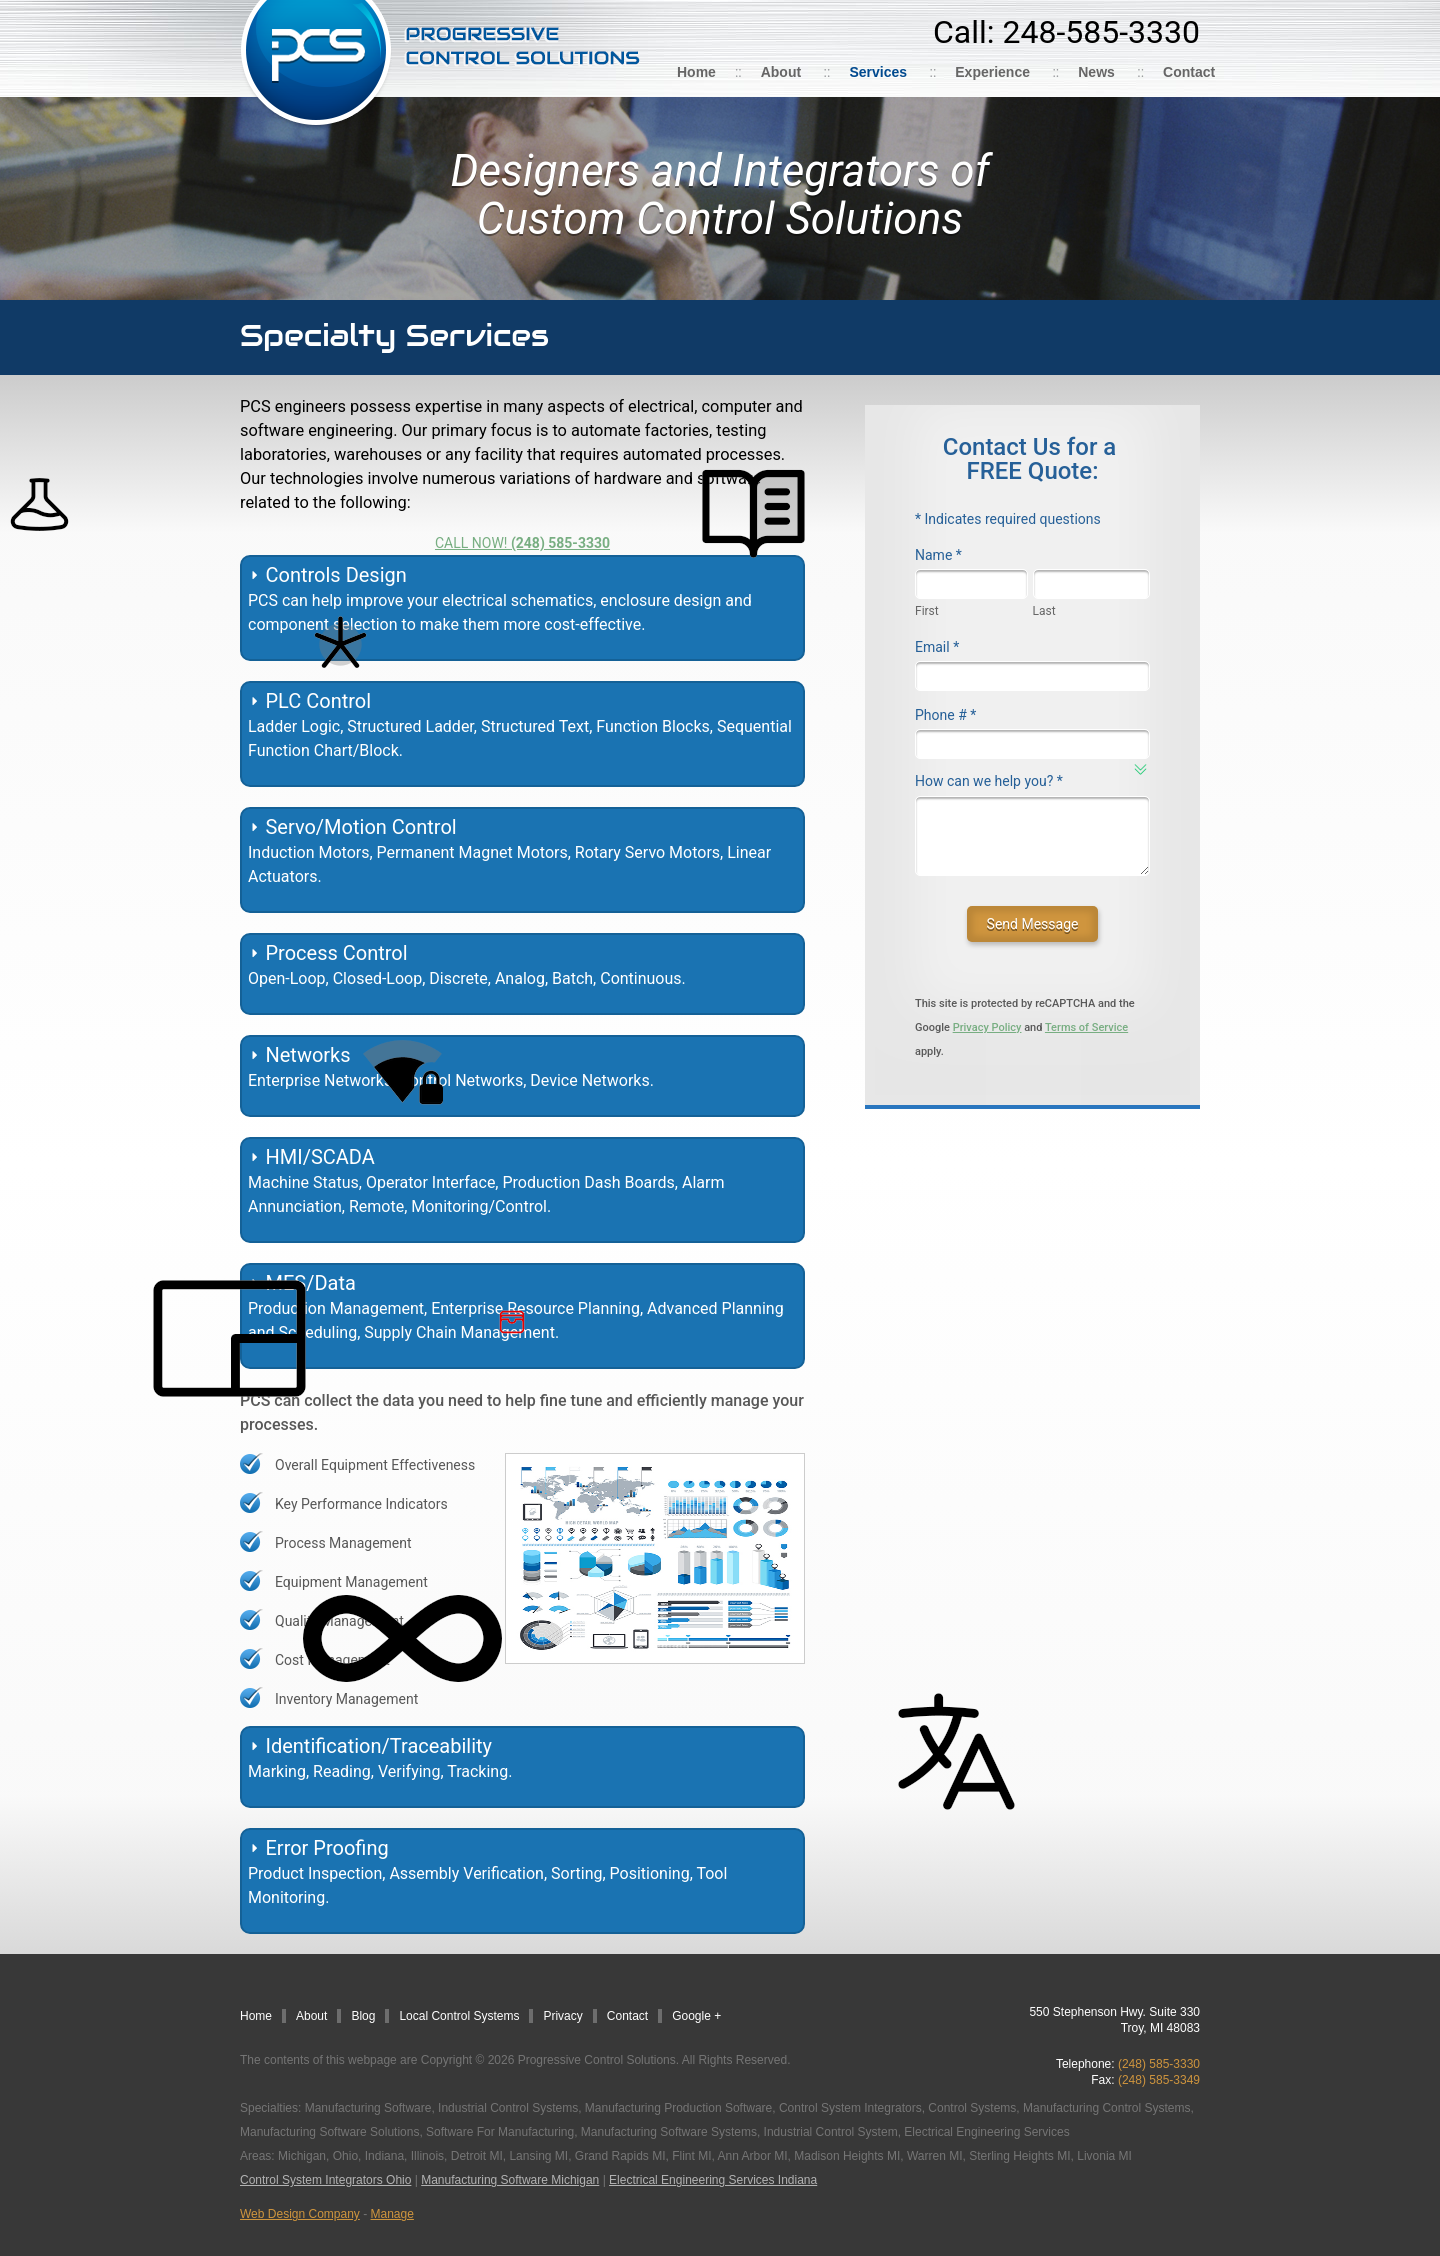 The height and width of the screenshot is (2256, 1440). I want to click on access your wallet or payment methods, so click(512, 1322).